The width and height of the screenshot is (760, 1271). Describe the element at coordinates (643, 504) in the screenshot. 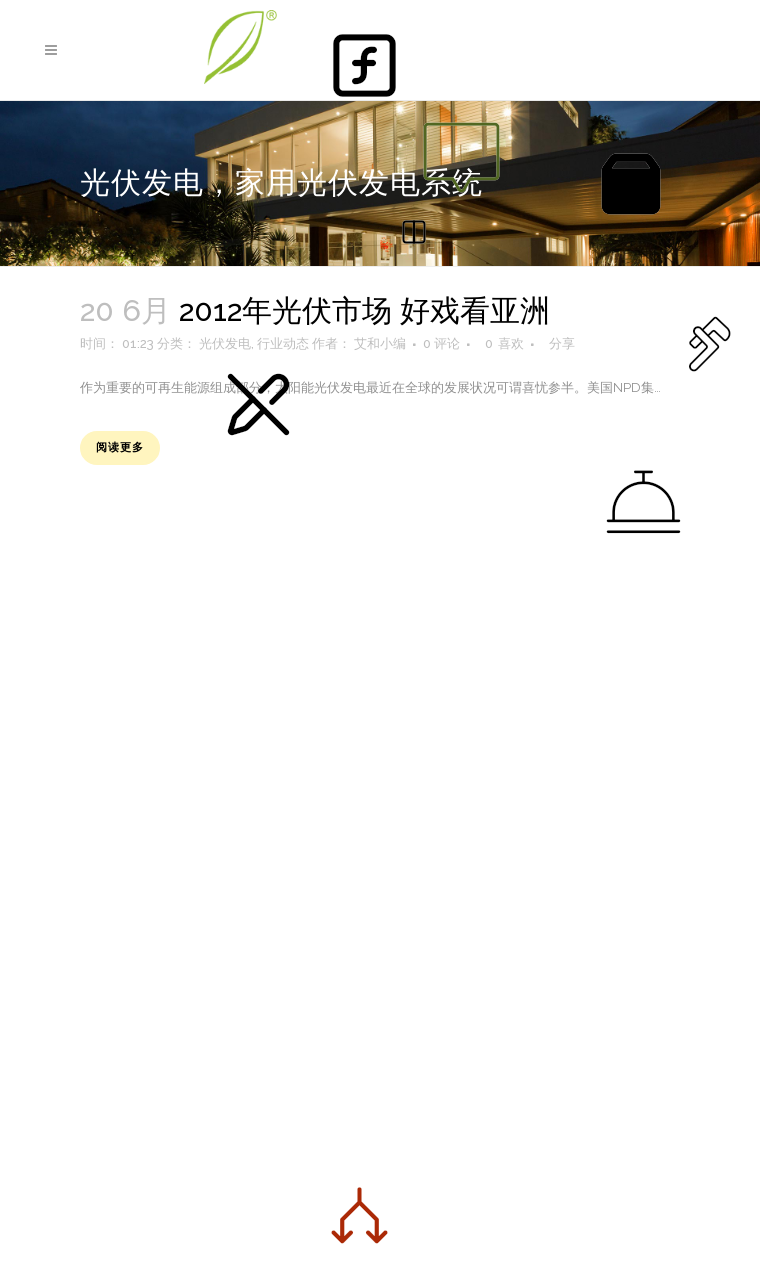

I see `request service or assistance` at that location.